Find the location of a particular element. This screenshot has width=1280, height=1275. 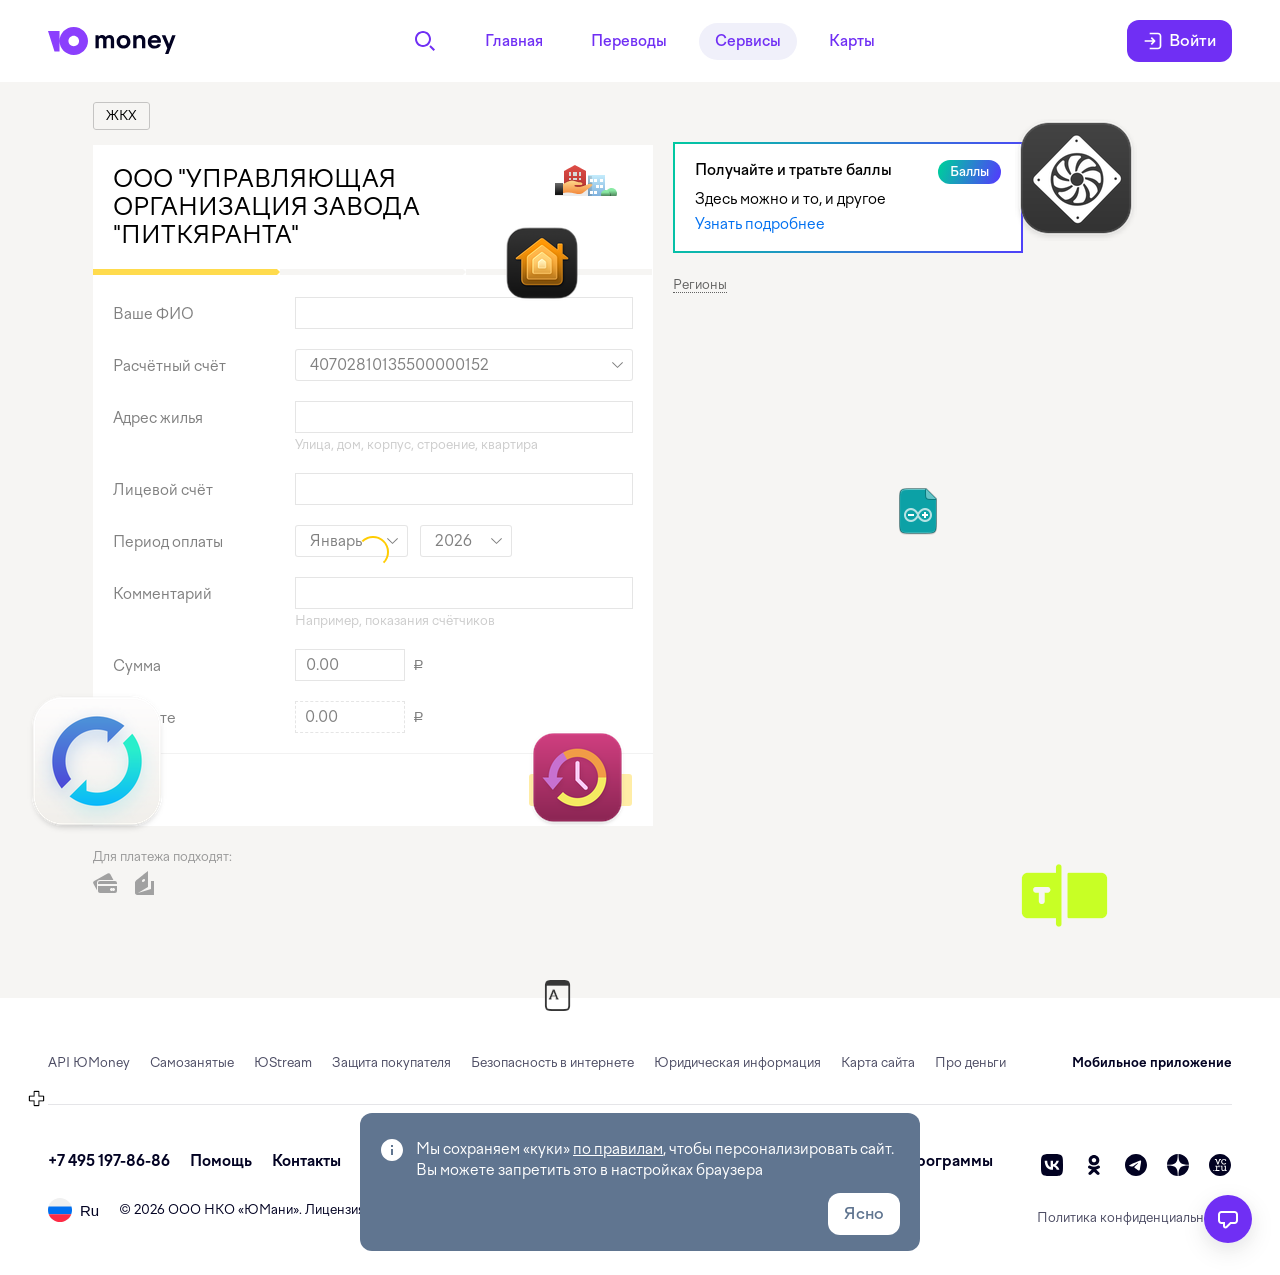

access health or medical information is located at coordinates (36, 1098).